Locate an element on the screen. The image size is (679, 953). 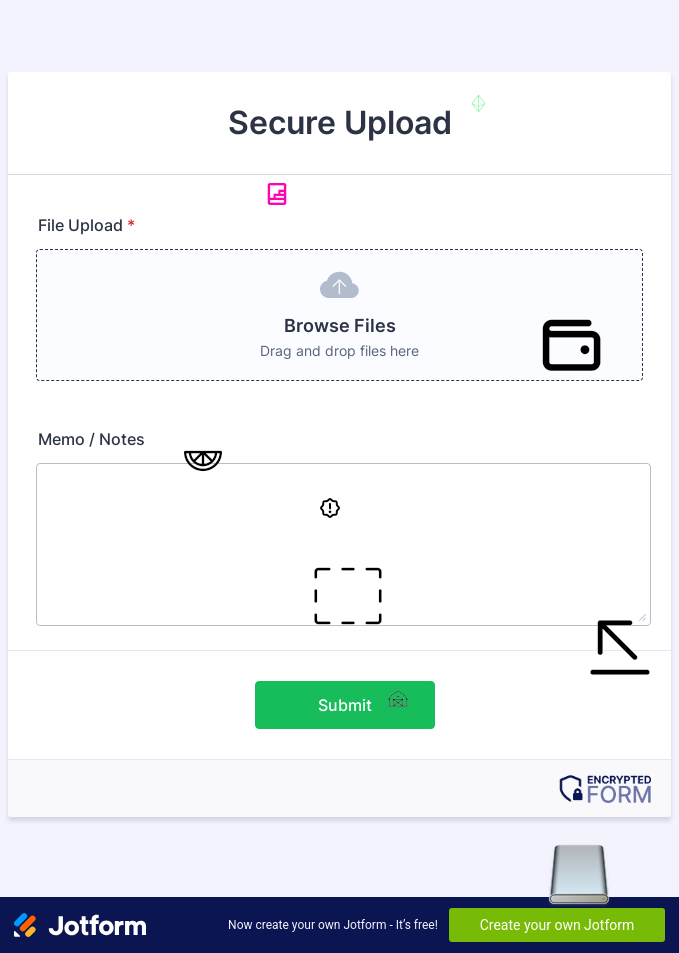
access farm or agricultural settings is located at coordinates (398, 700).